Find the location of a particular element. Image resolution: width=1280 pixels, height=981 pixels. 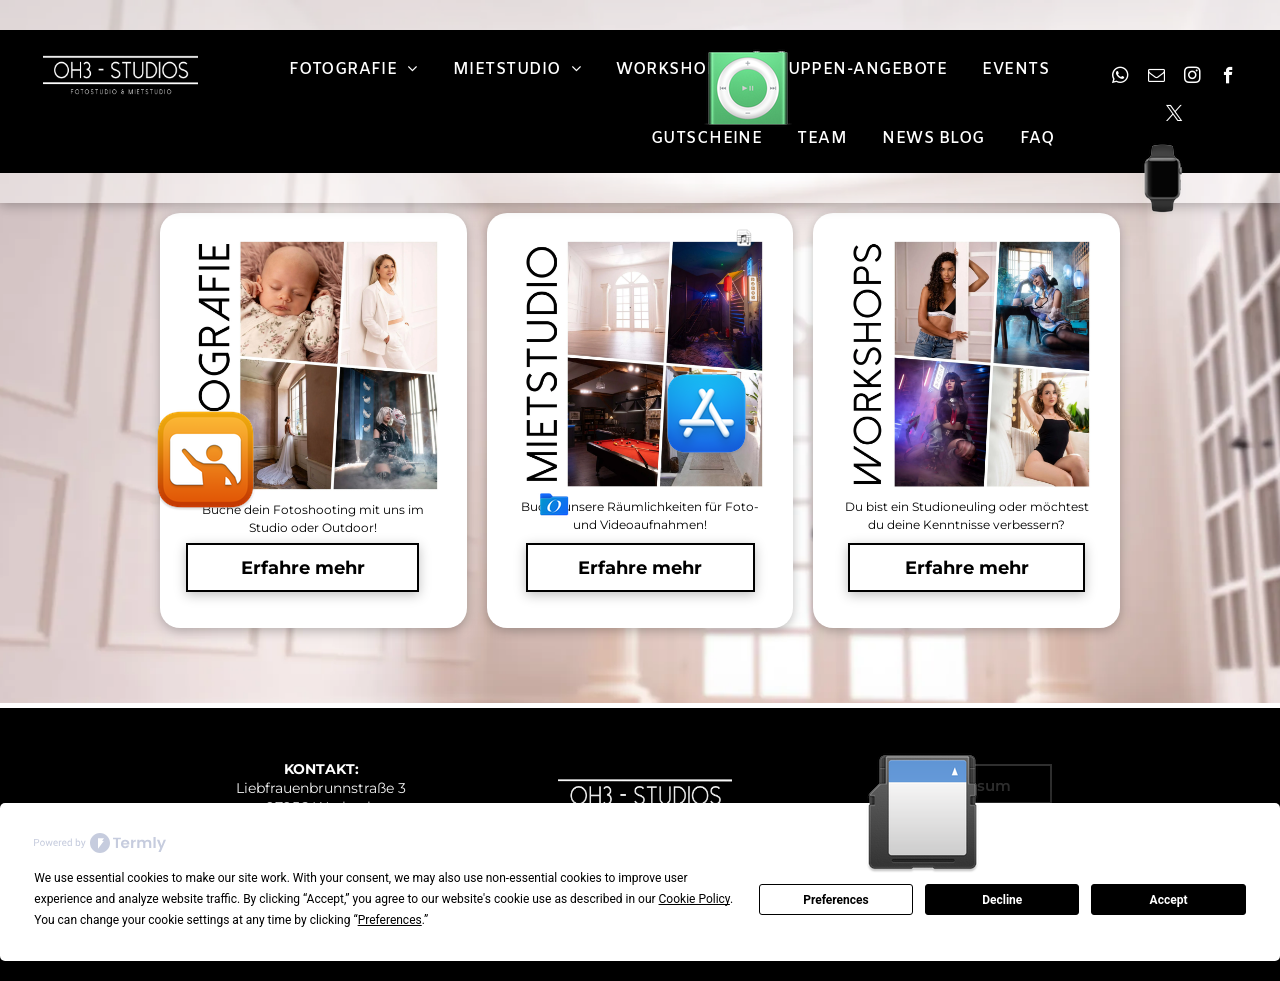

apple watch device icon is located at coordinates (1162, 178).